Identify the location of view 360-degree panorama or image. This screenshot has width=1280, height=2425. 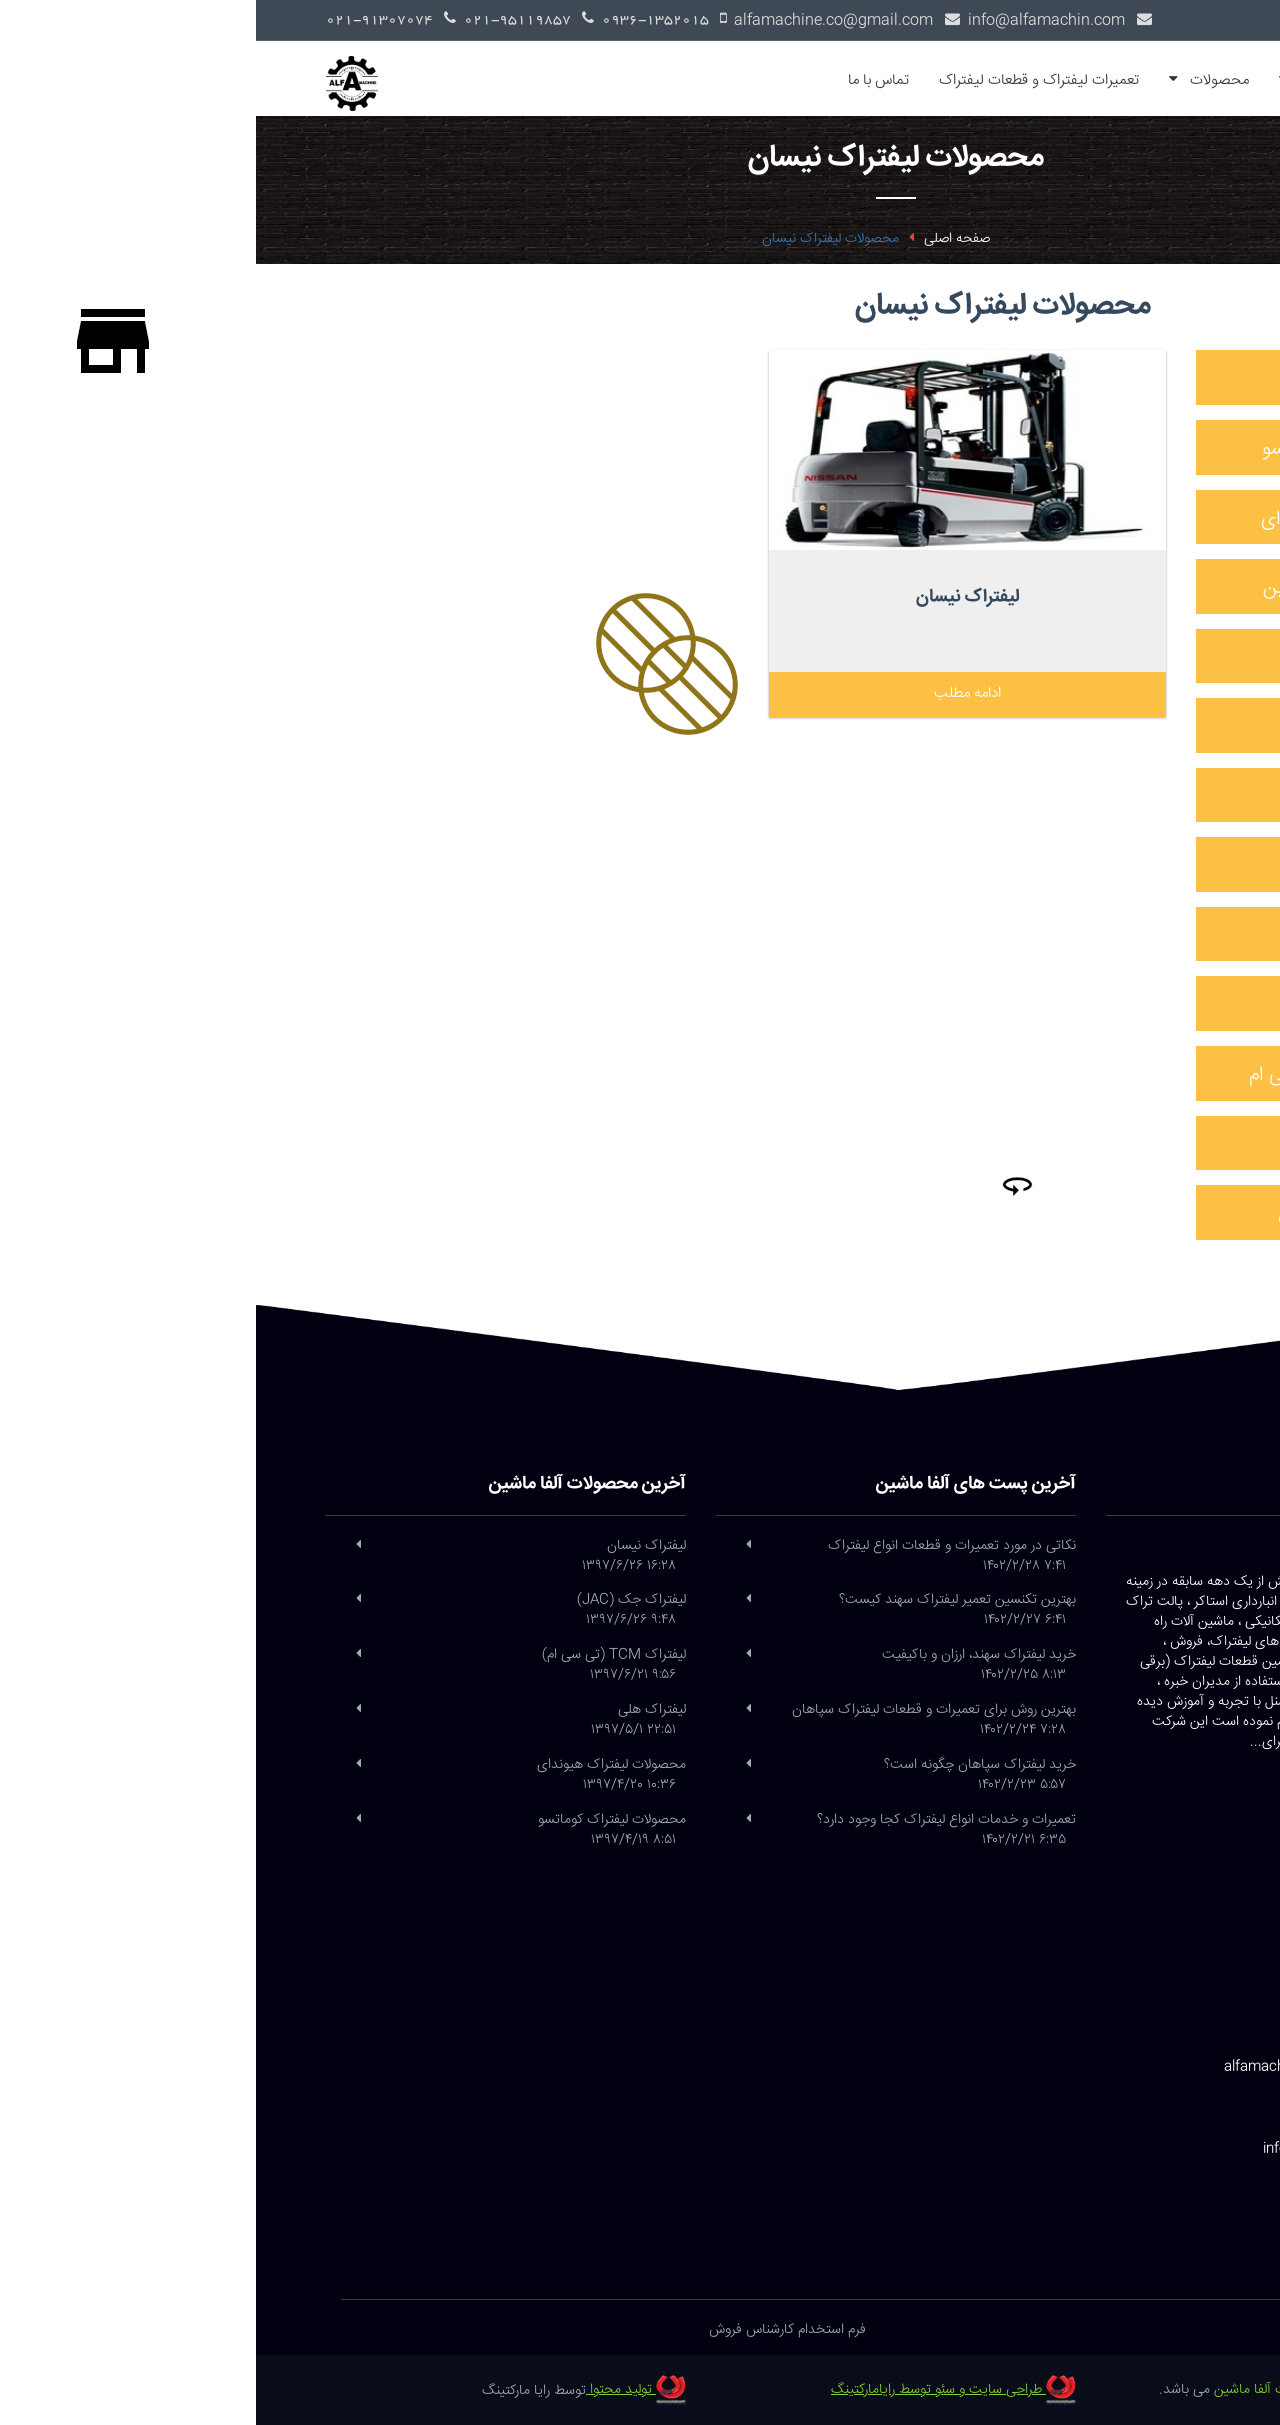
(1017, 1184).